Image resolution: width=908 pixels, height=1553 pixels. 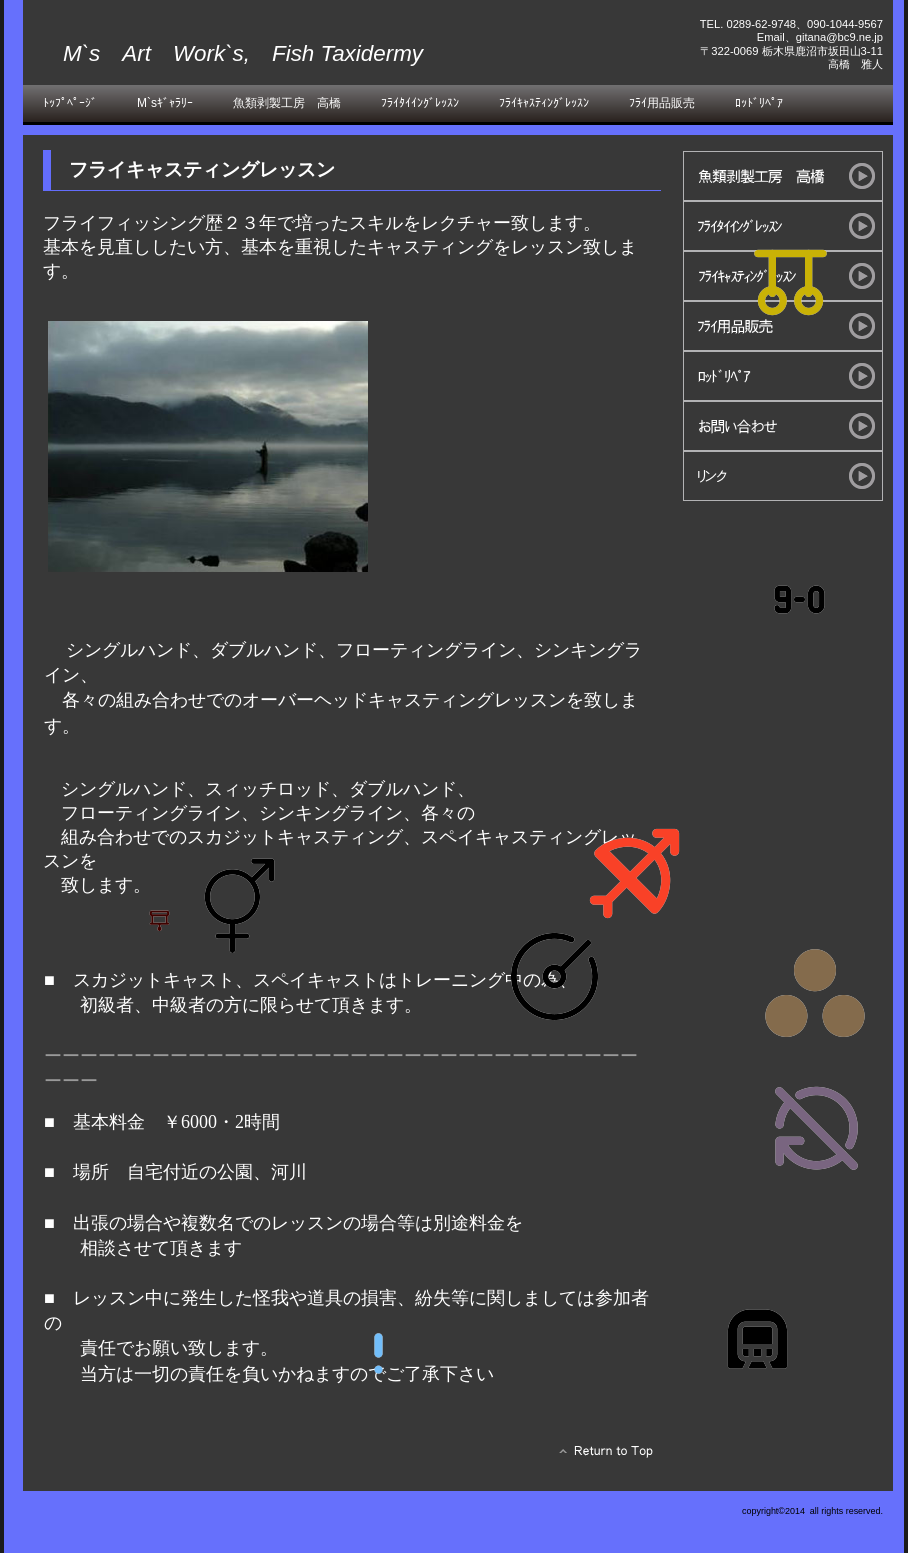 What do you see at coordinates (815, 995) in the screenshot?
I see `view grouped items or collections` at bounding box center [815, 995].